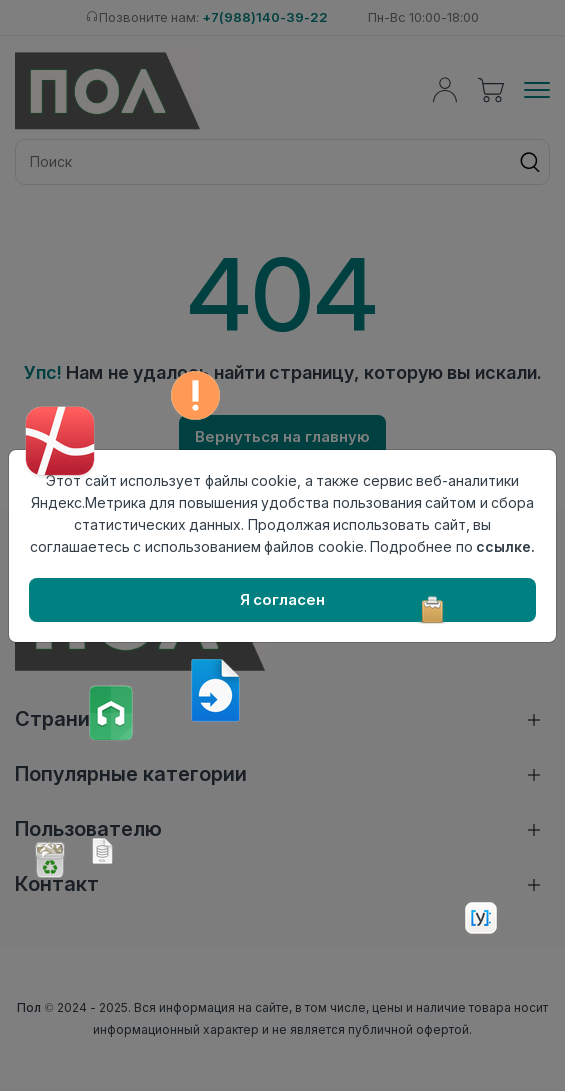 The height and width of the screenshot is (1091, 565). I want to click on an LMMS music project file, so click(111, 713).